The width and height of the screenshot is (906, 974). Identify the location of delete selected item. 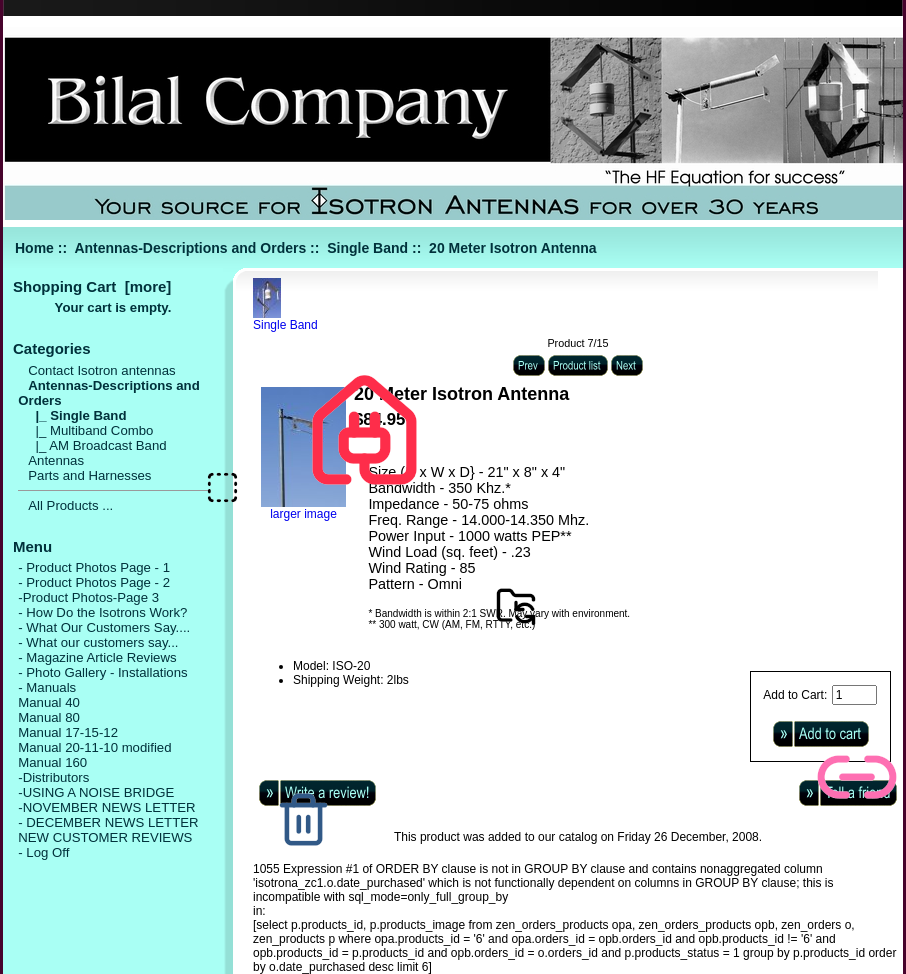
(303, 819).